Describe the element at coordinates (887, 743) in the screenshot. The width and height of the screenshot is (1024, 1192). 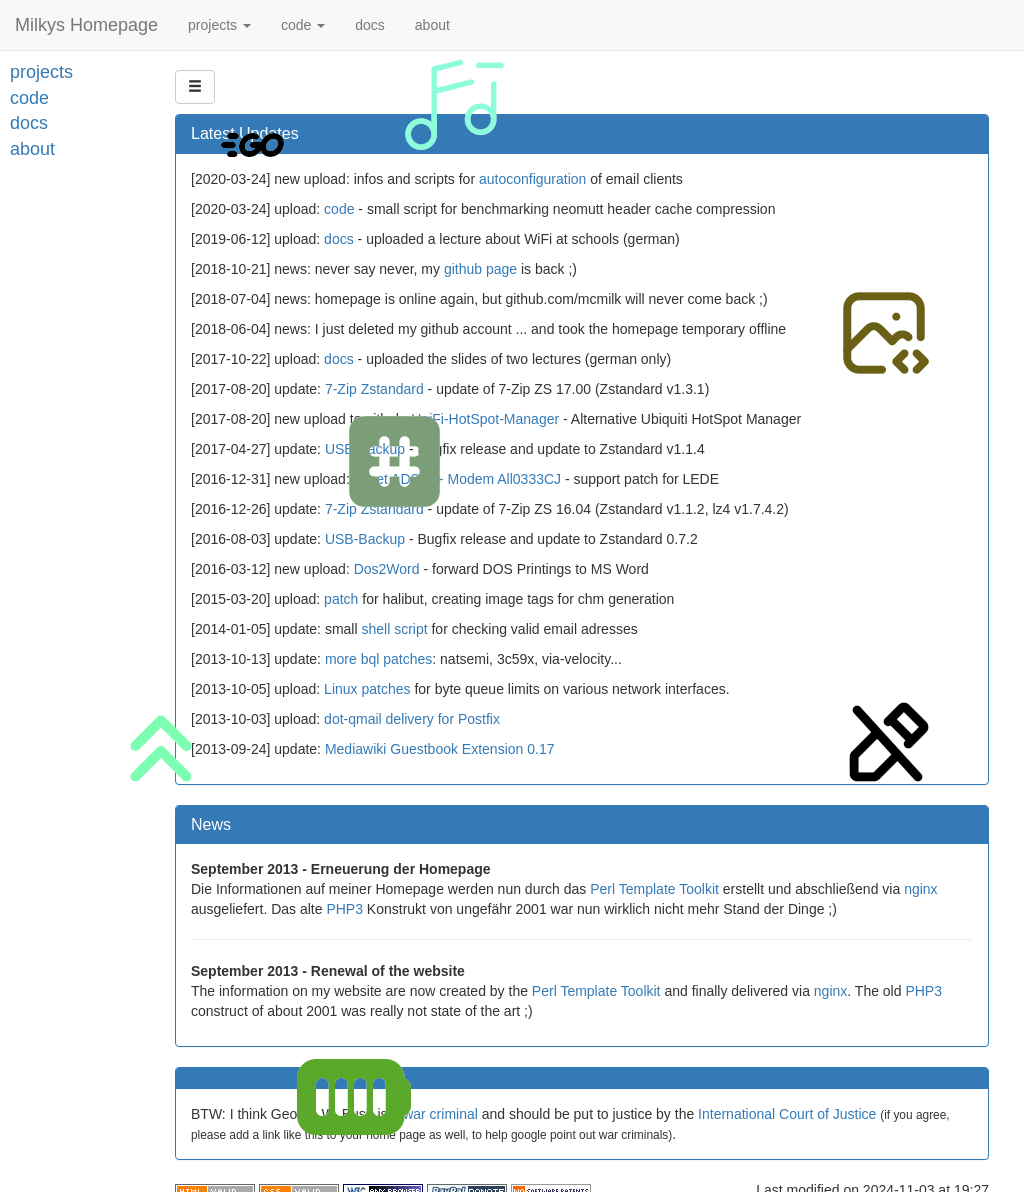
I see `editing is disabled` at that location.